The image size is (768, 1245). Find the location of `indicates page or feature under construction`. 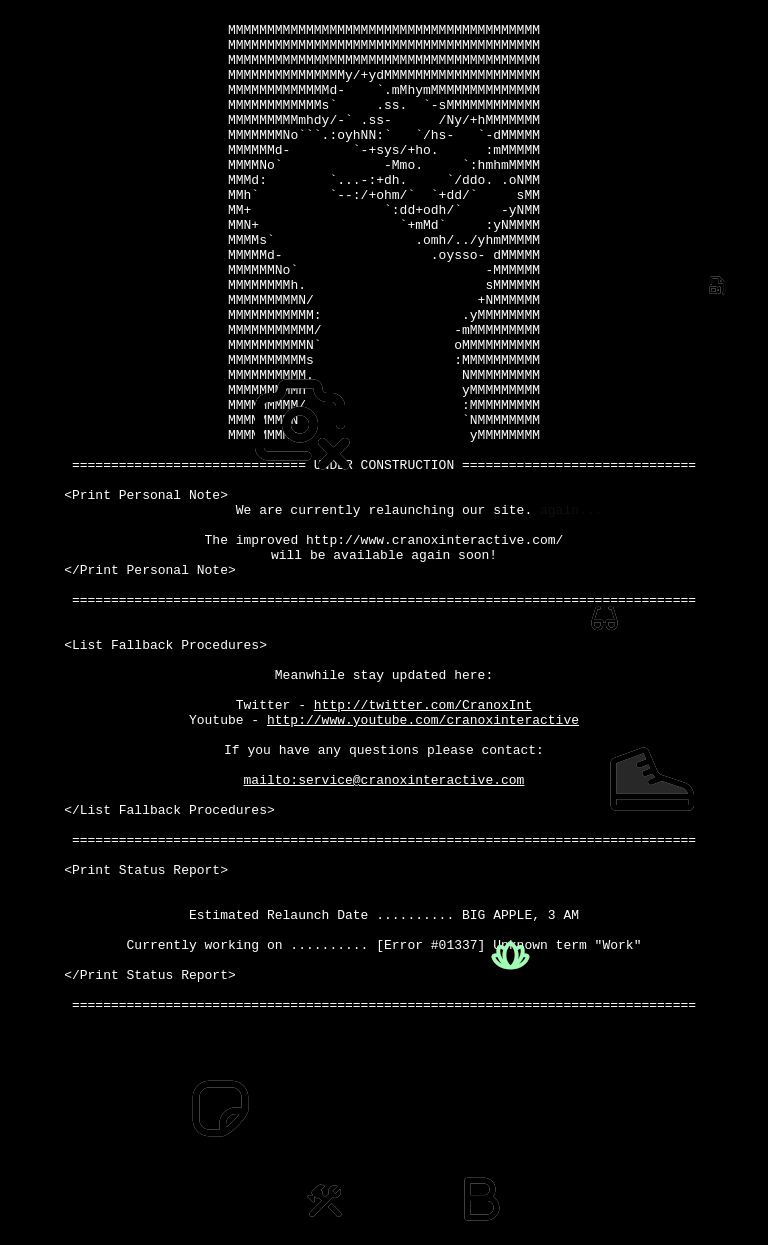

indicates page or feature under construction is located at coordinates (324, 1201).